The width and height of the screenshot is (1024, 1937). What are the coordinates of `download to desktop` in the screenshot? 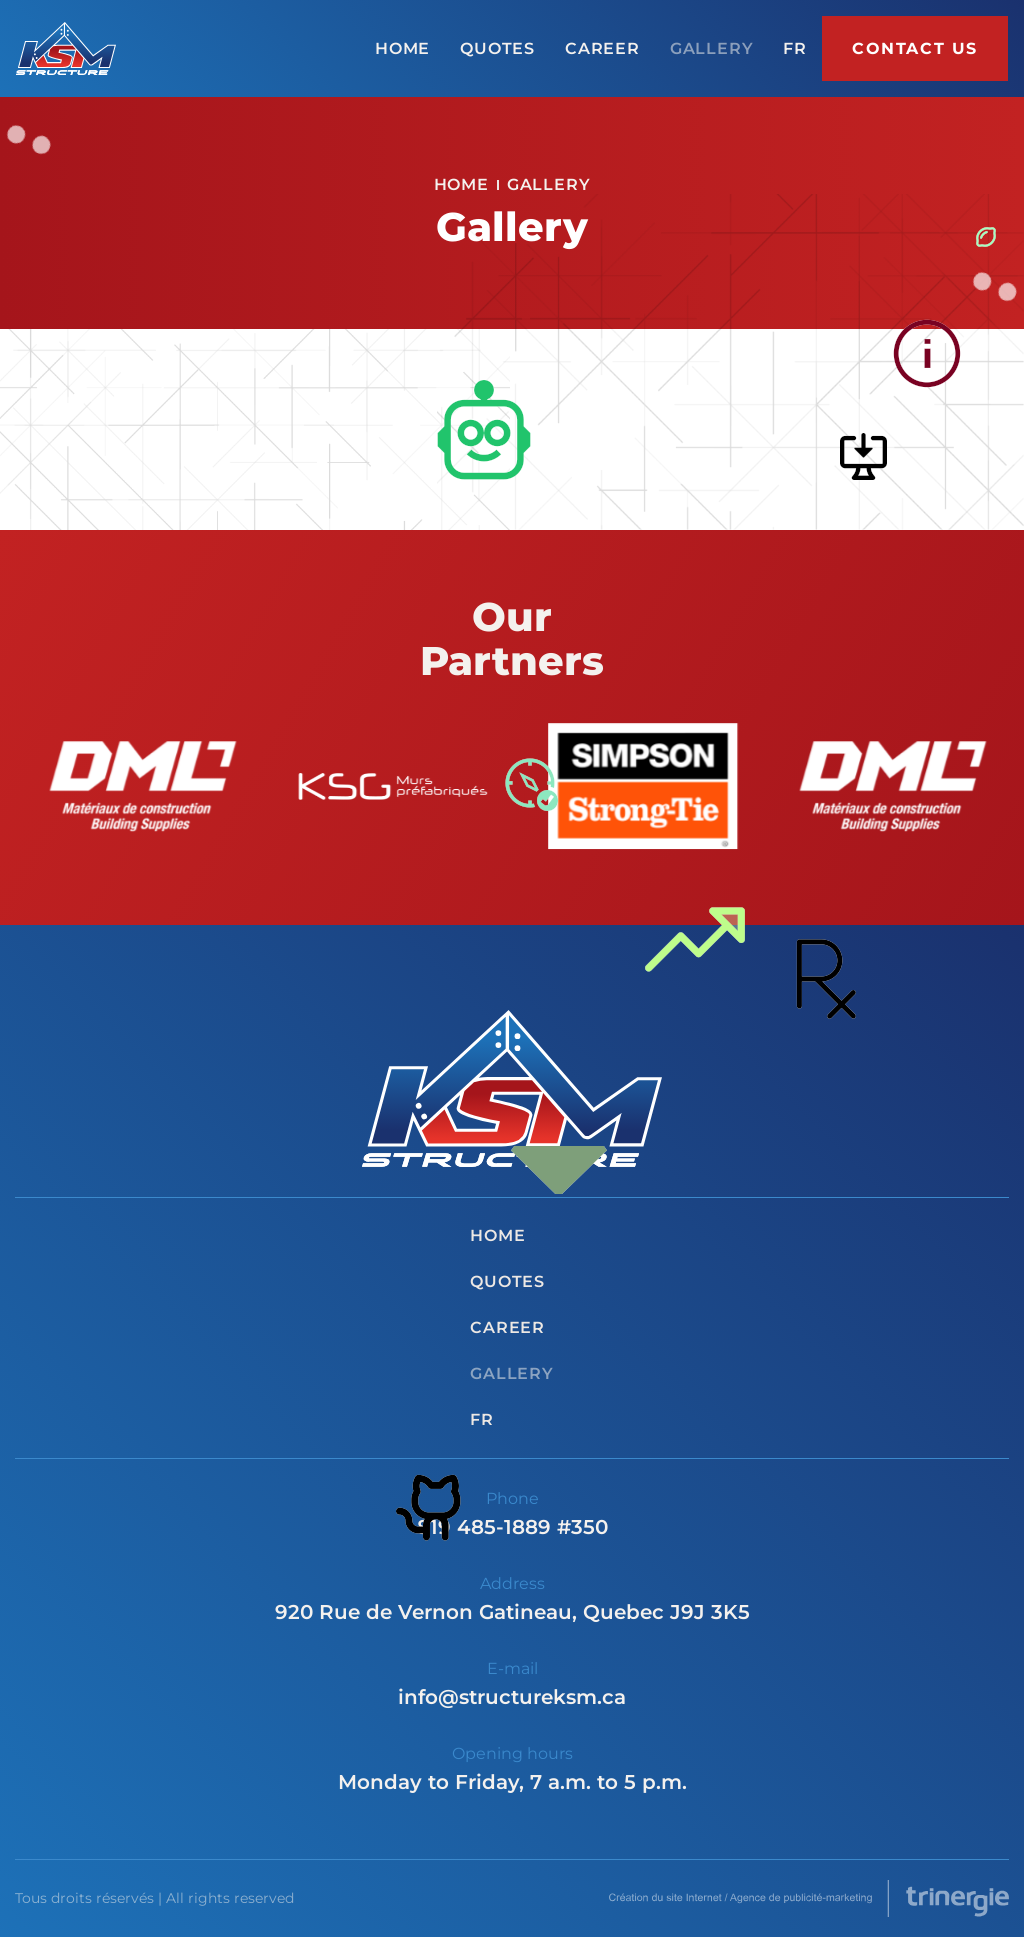 It's located at (863, 456).